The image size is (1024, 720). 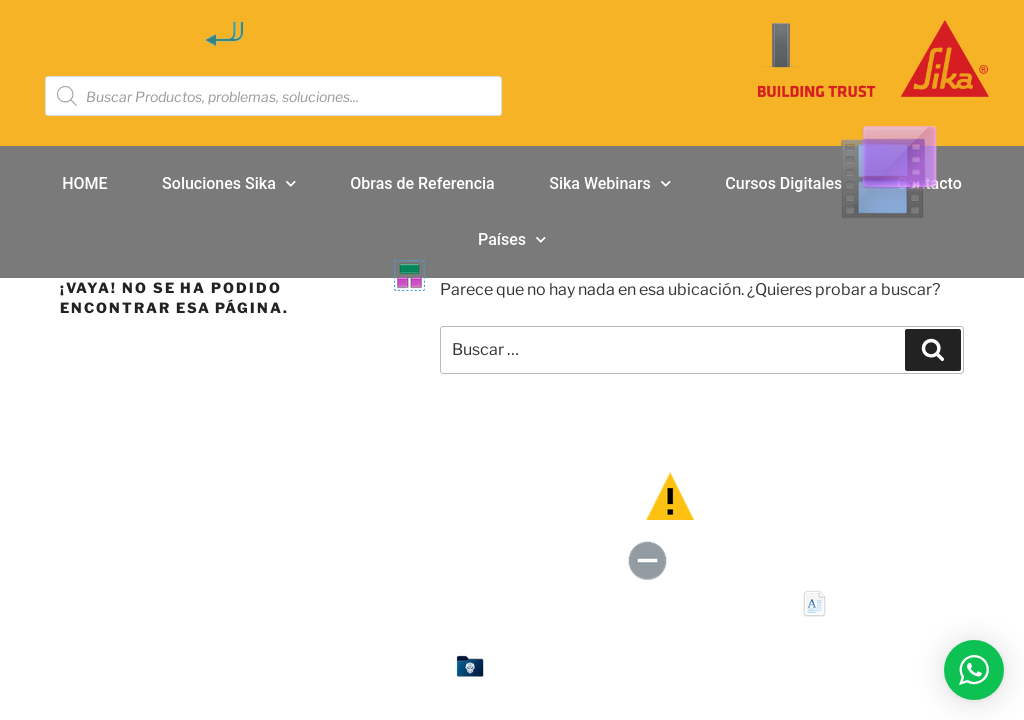 What do you see at coordinates (409, 275) in the screenshot?
I see `select all items in the current view` at bounding box center [409, 275].